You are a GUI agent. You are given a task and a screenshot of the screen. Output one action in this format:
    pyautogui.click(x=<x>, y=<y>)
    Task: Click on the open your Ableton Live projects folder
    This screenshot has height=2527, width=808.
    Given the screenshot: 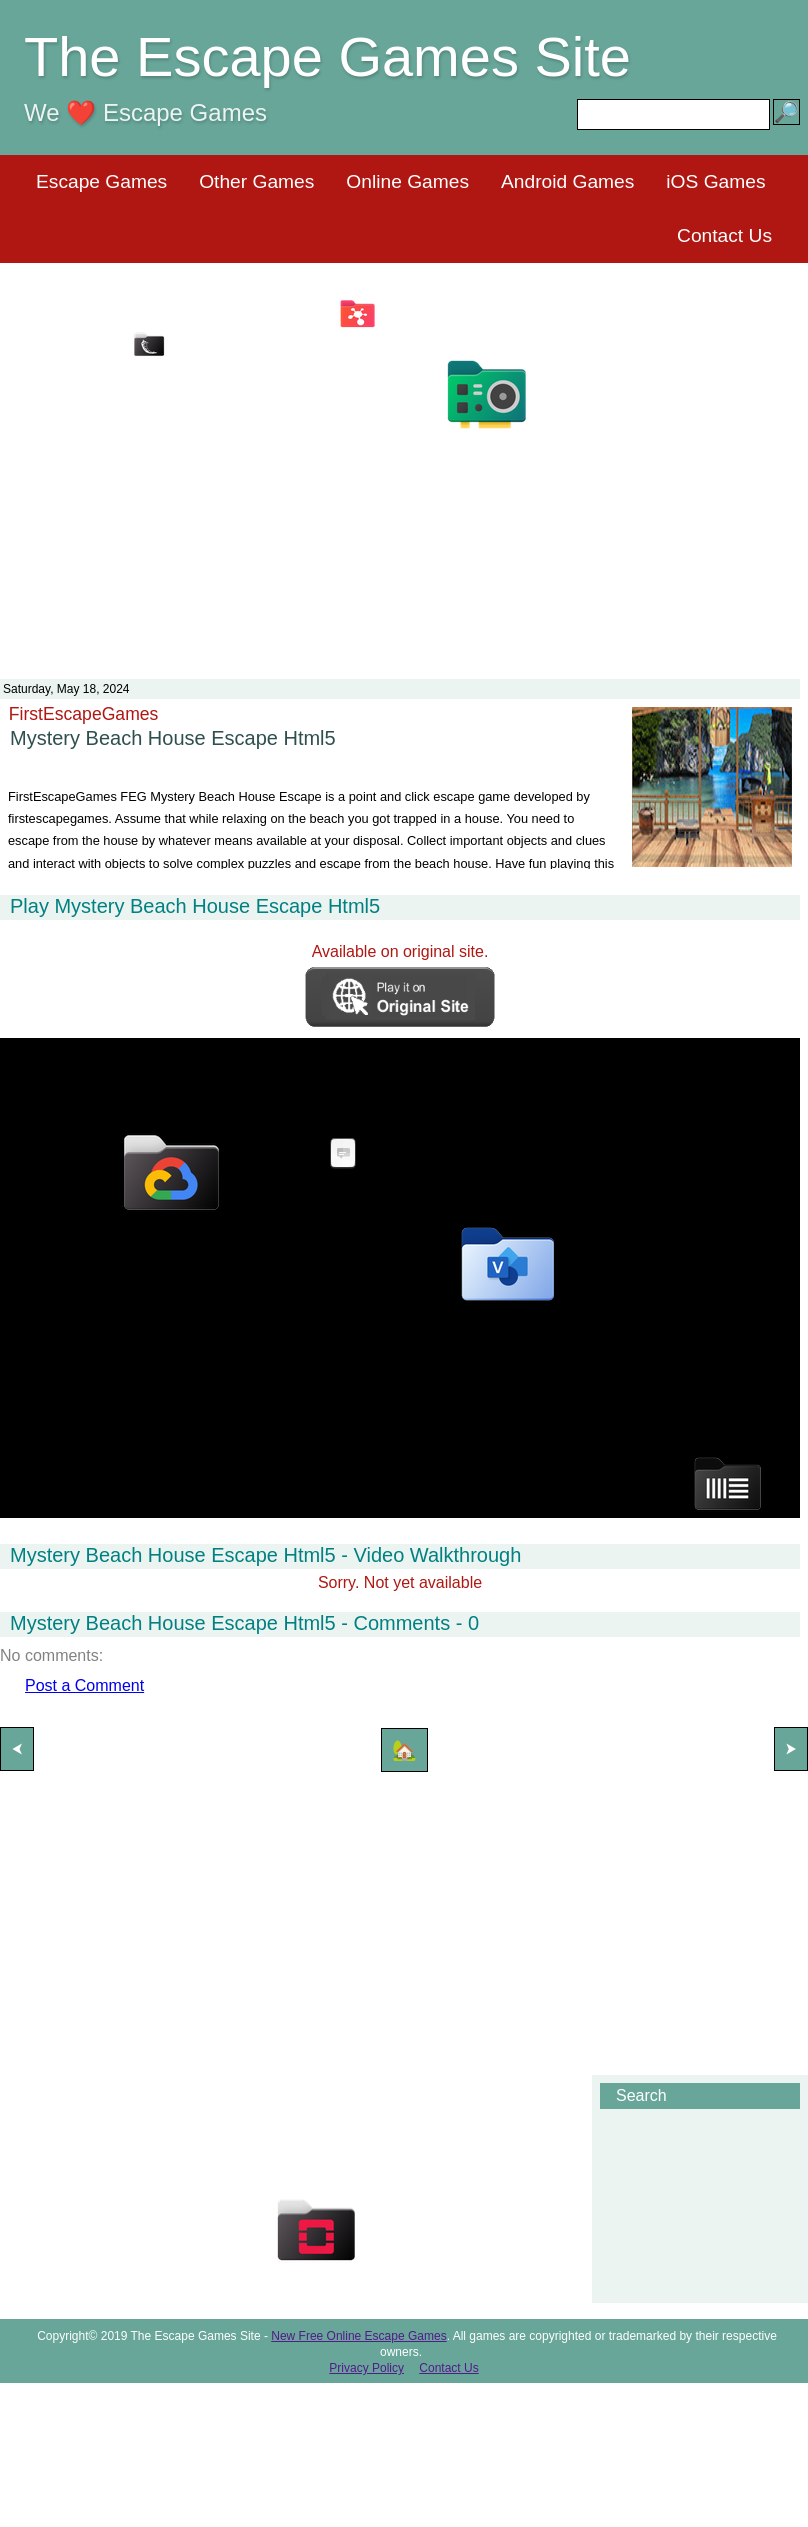 What is the action you would take?
    pyautogui.click(x=727, y=1485)
    